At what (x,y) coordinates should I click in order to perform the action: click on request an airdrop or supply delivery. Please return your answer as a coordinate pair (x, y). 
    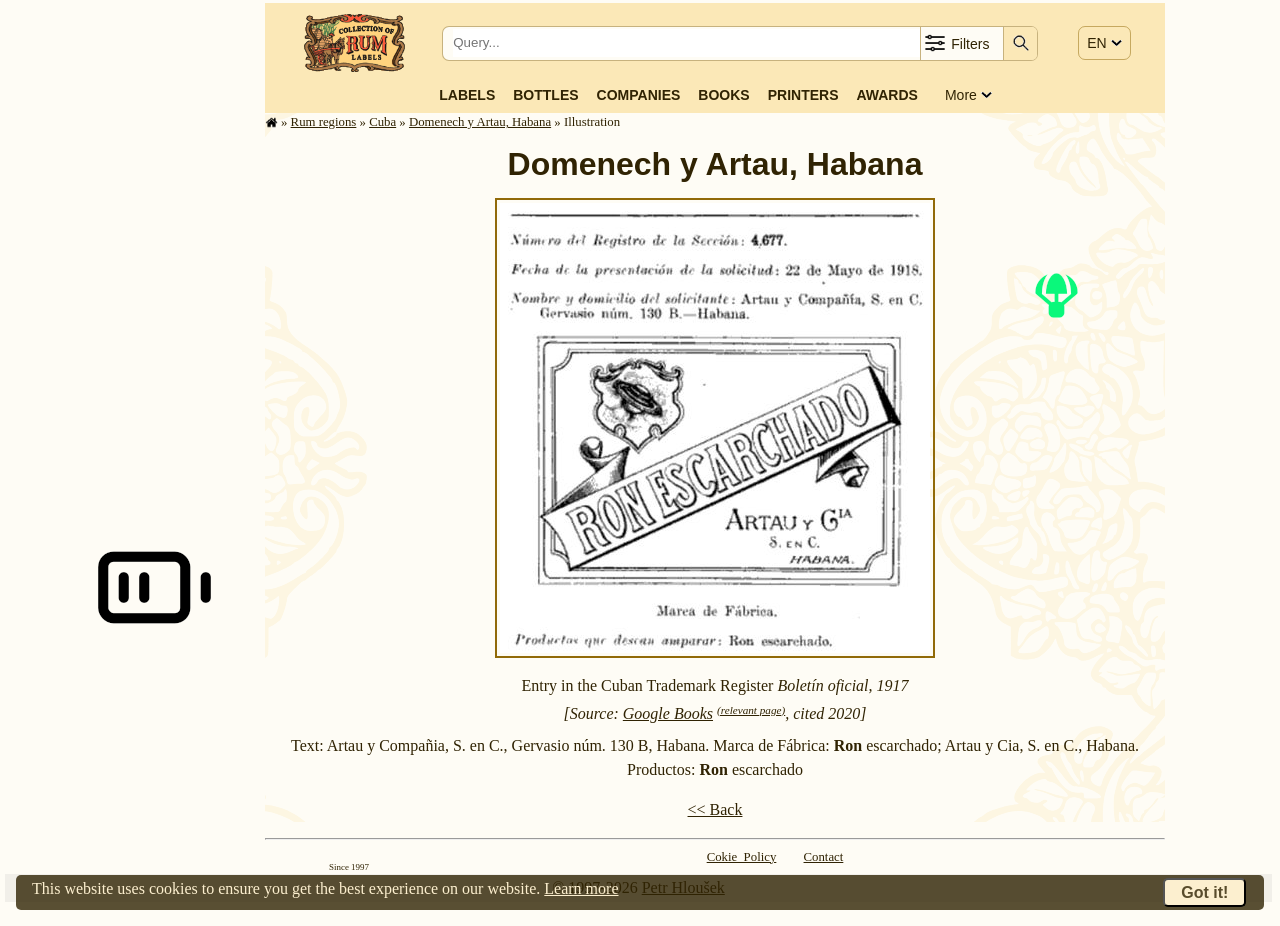
    Looking at the image, I should click on (1056, 296).